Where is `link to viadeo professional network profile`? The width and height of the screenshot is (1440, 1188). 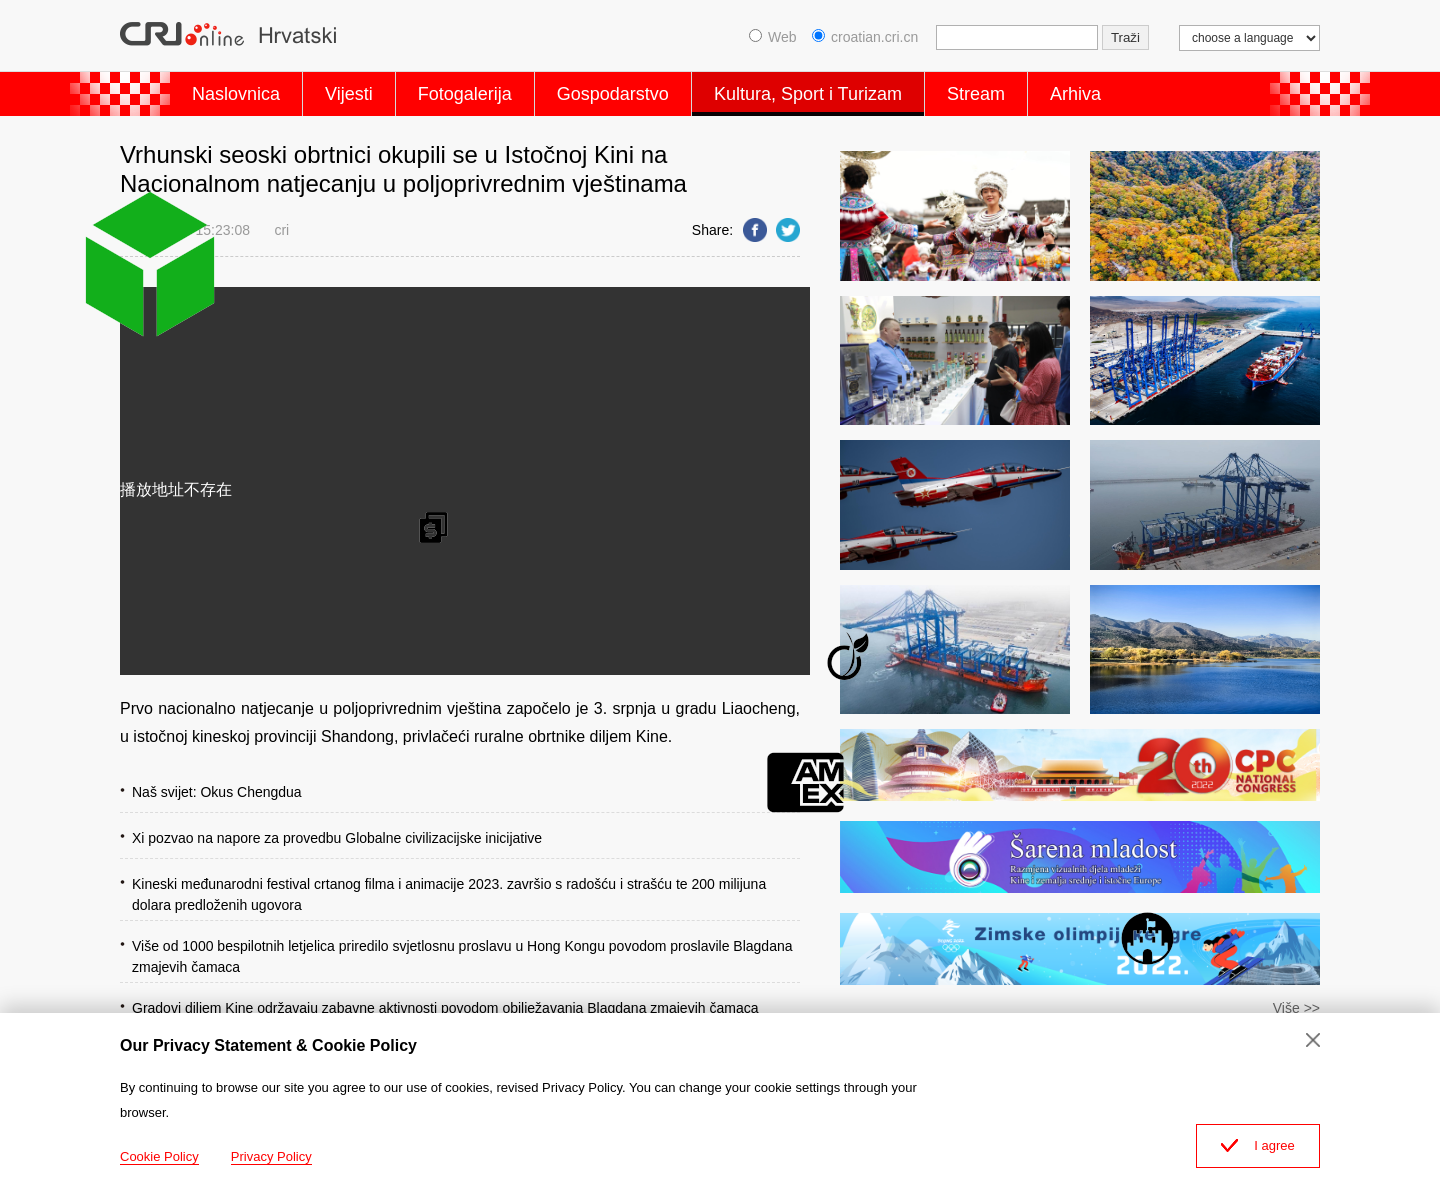
link to viadeo professional network profile is located at coordinates (848, 656).